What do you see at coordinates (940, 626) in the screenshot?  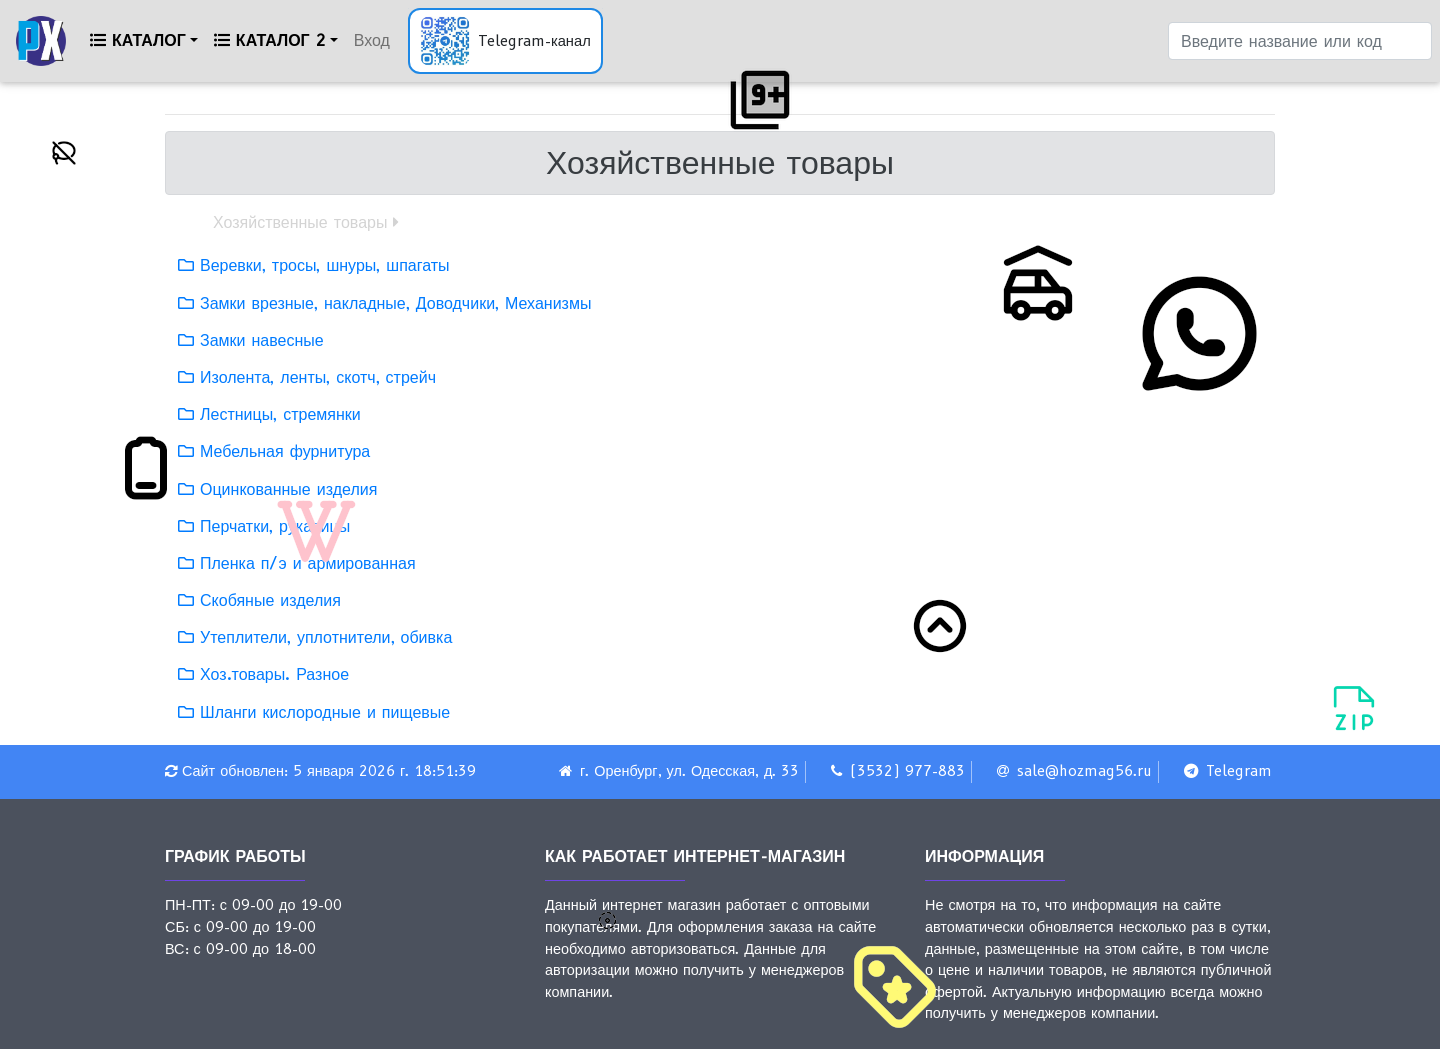 I see `scroll to top of page` at bounding box center [940, 626].